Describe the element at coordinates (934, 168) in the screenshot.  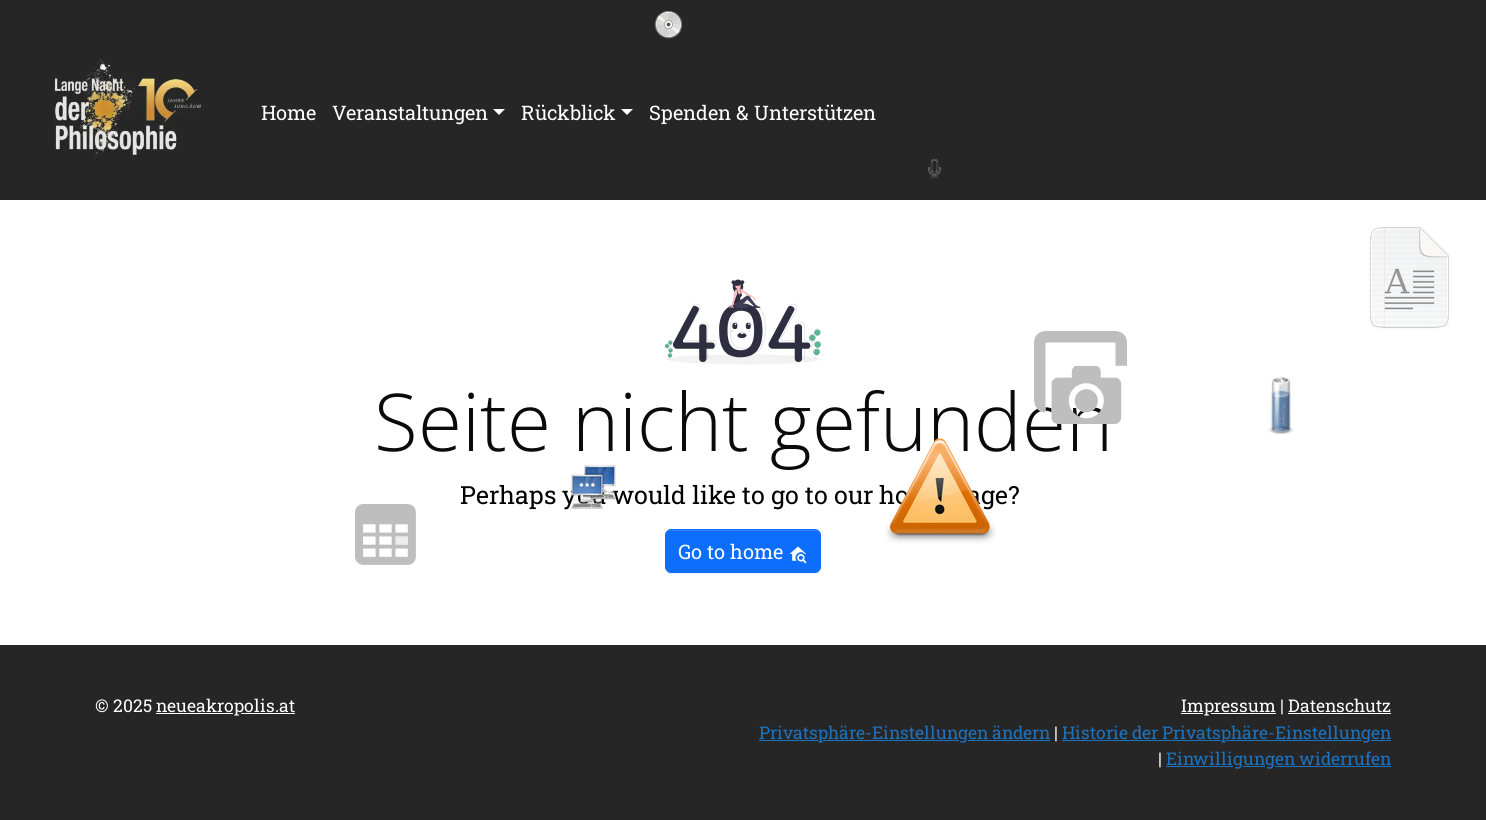
I see `access microphone or audio input settings` at that location.